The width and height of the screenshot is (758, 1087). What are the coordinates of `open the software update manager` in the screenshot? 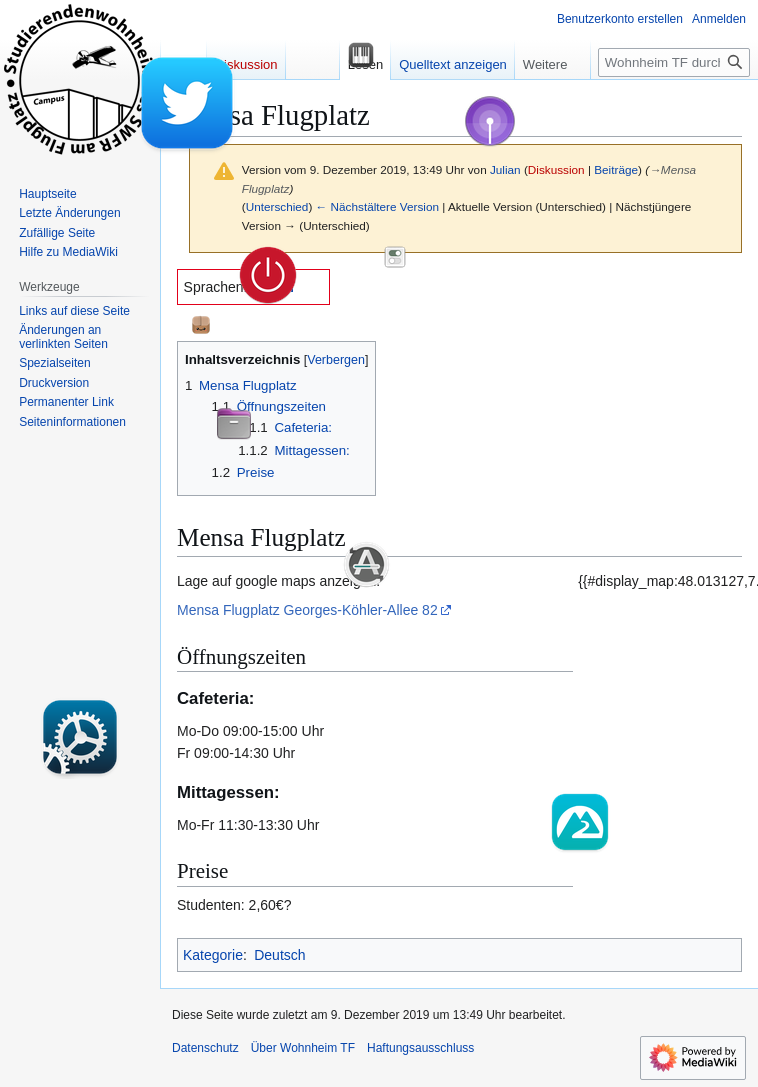 It's located at (366, 564).